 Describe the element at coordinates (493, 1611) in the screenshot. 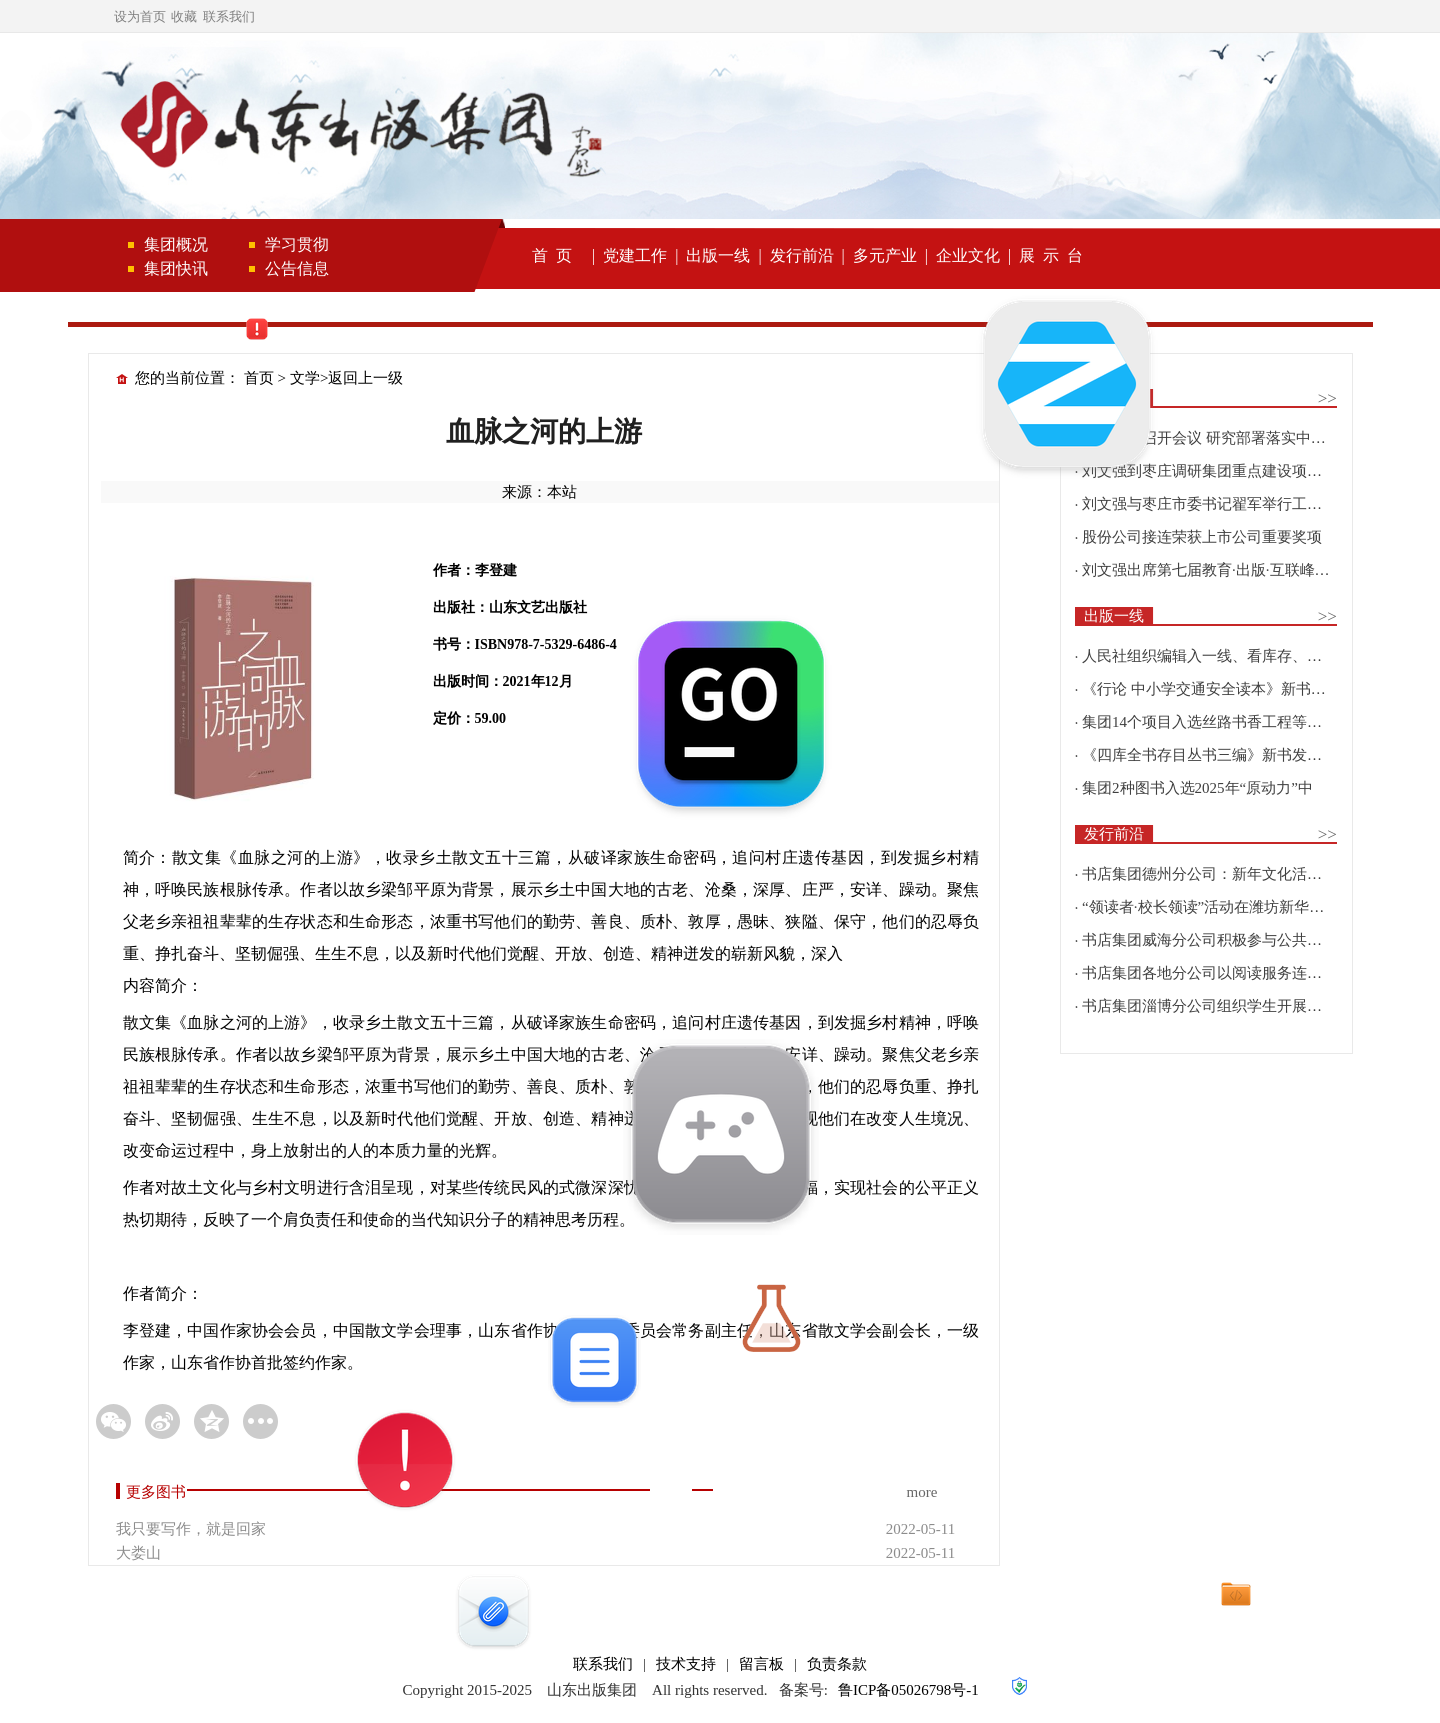

I see `open email attachment viewer` at that location.